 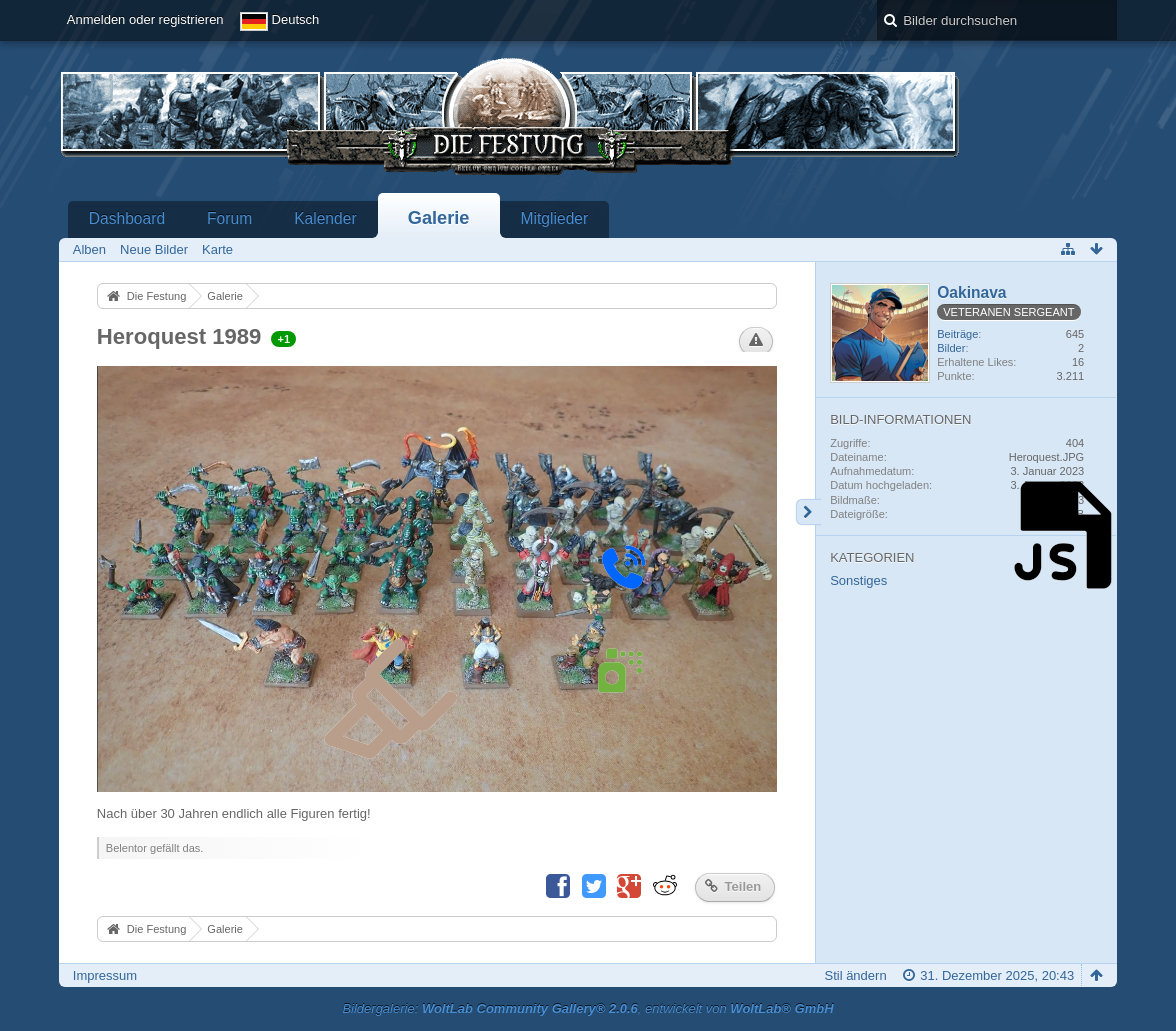 What do you see at coordinates (622, 568) in the screenshot?
I see `adjust call volume settings` at bounding box center [622, 568].